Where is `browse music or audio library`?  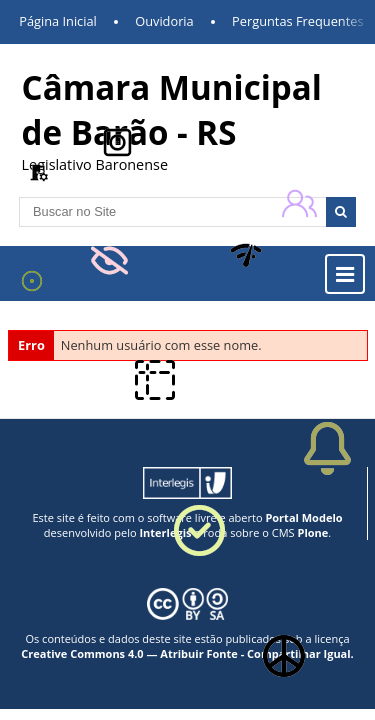 browse music or audio library is located at coordinates (117, 142).